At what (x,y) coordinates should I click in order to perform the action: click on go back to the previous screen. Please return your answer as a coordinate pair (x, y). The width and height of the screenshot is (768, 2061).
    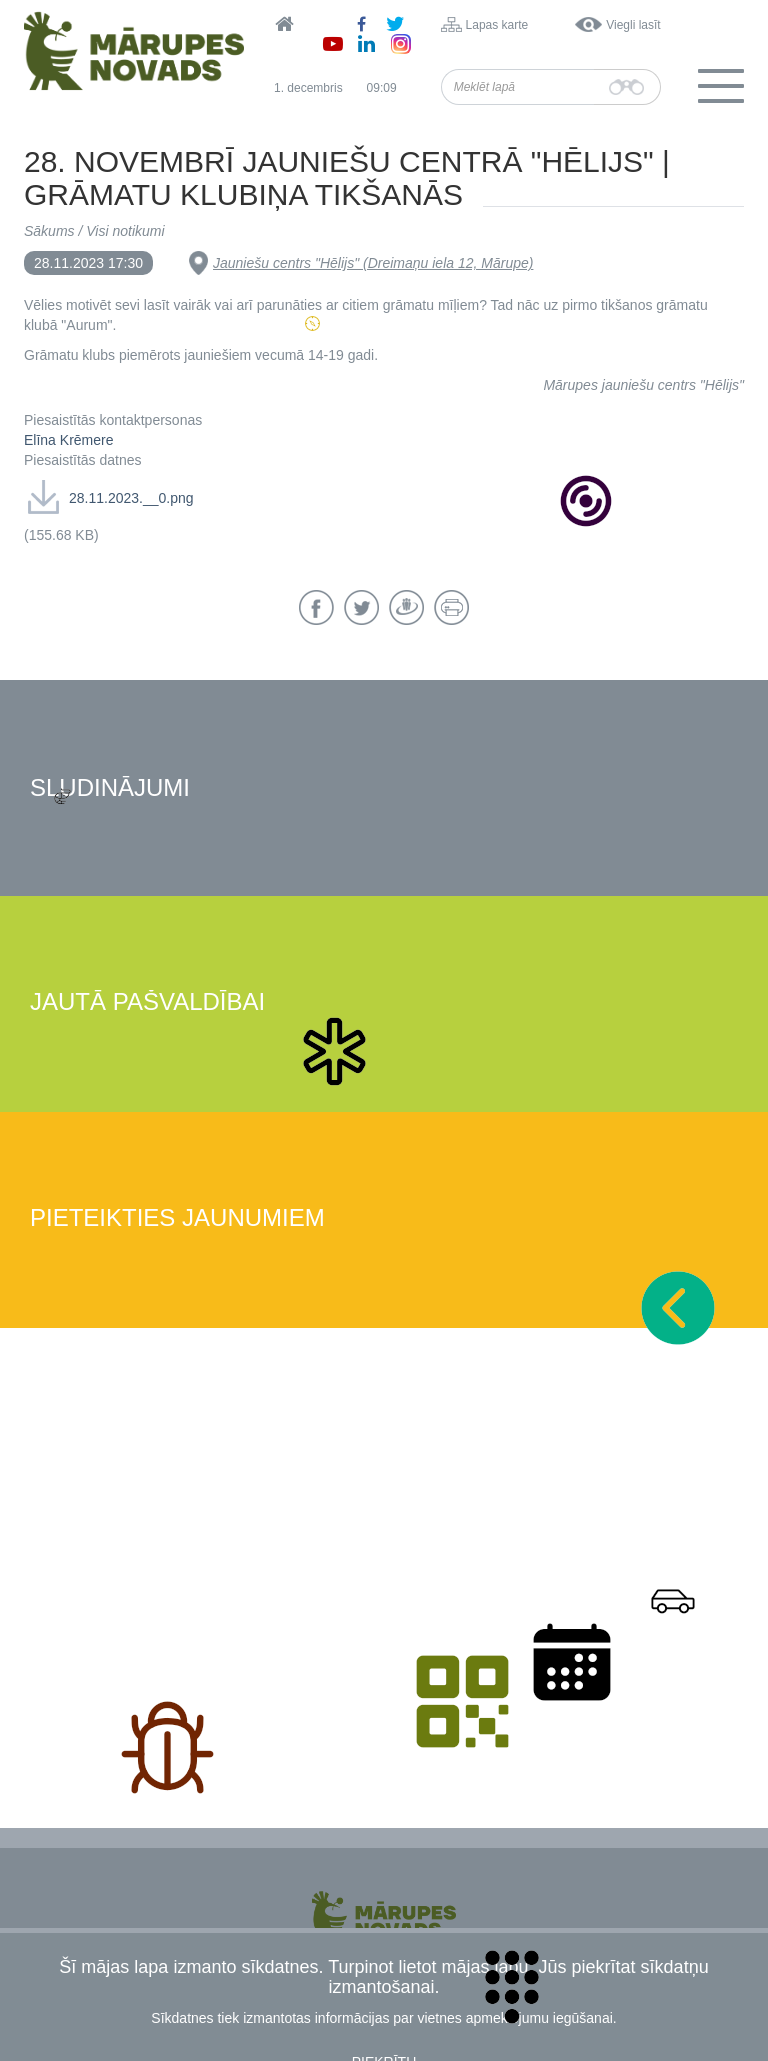
    Looking at the image, I should click on (678, 1308).